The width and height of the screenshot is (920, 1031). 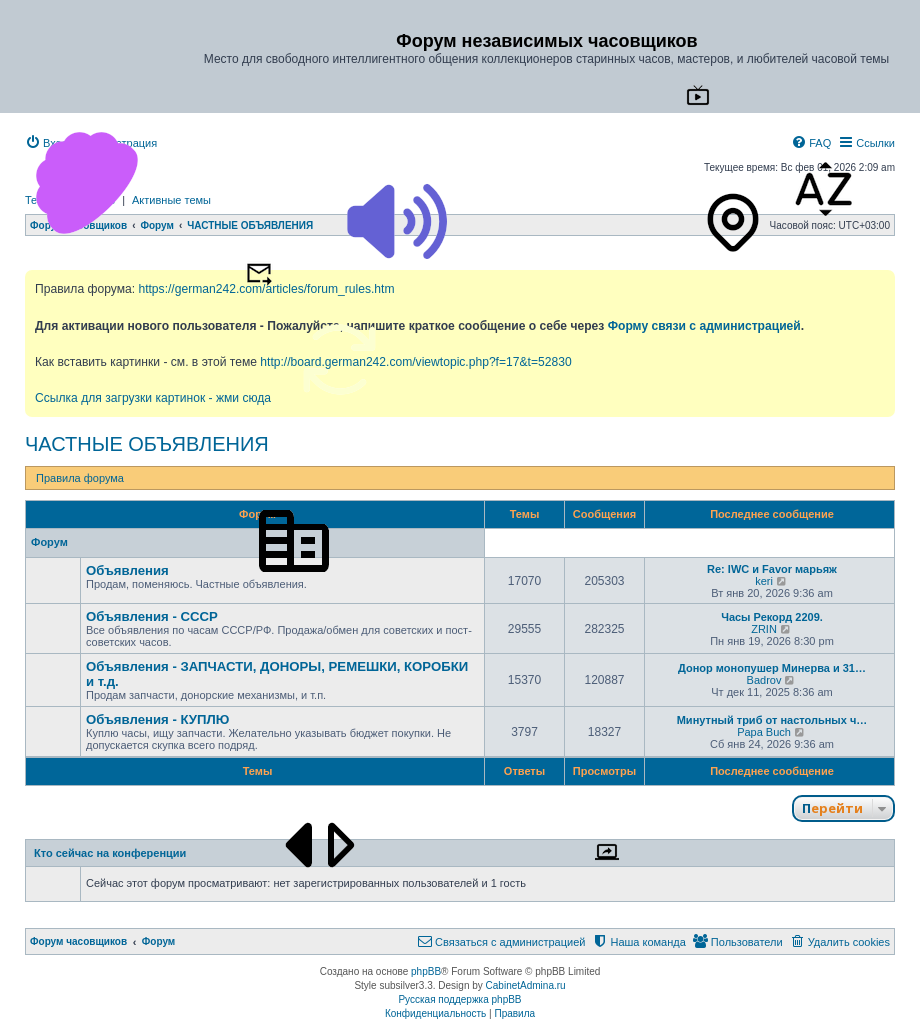 What do you see at coordinates (824, 189) in the screenshot?
I see `sort items alphabetically` at bounding box center [824, 189].